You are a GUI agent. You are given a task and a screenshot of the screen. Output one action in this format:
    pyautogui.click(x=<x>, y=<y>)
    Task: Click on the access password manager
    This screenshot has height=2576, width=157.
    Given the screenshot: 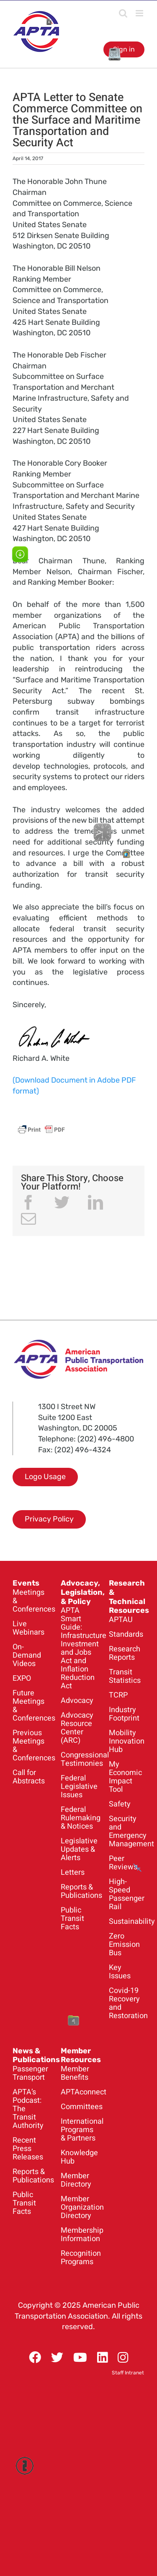 What is the action you would take?
    pyautogui.click(x=25, y=2466)
    